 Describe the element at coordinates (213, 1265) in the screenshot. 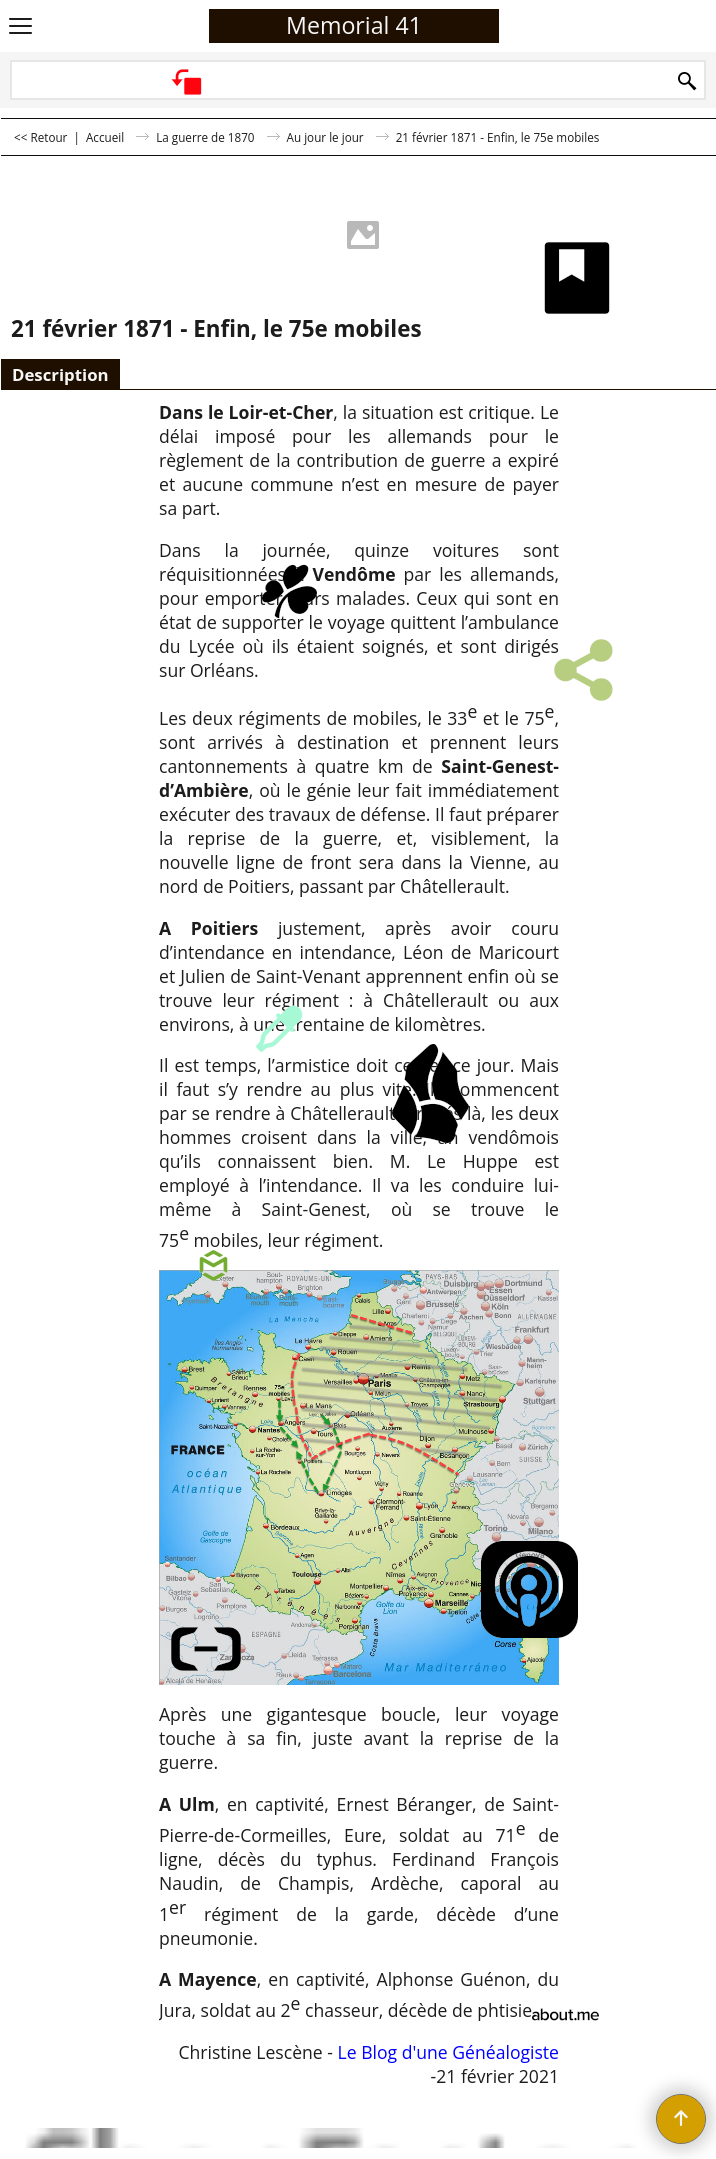

I see `mailtrap email testing service logo` at that location.